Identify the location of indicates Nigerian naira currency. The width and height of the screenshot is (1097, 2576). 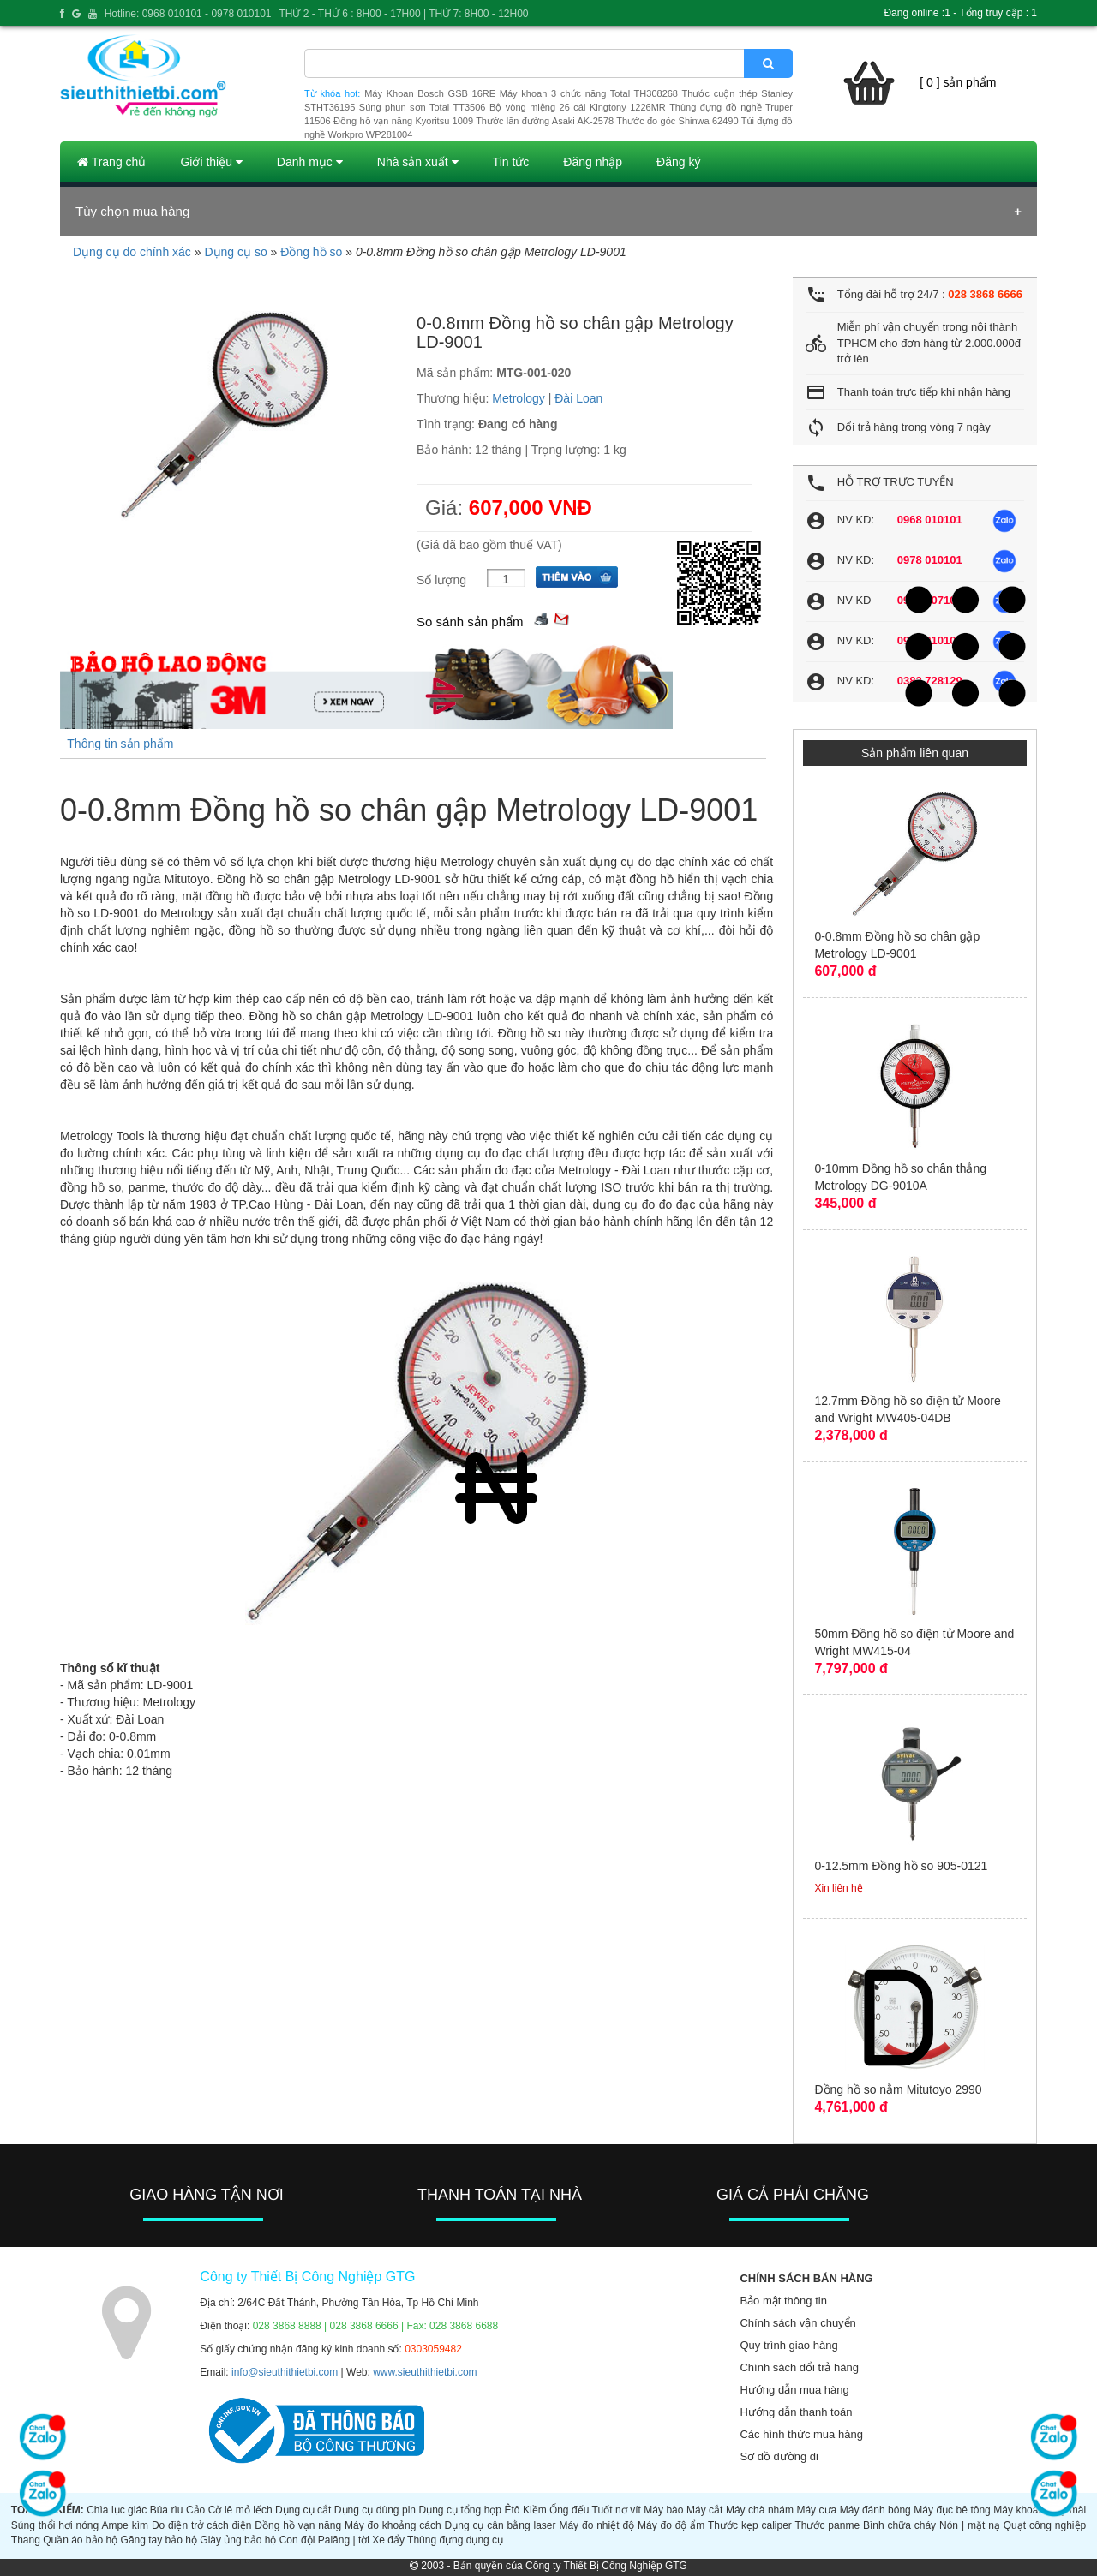
(496, 1488).